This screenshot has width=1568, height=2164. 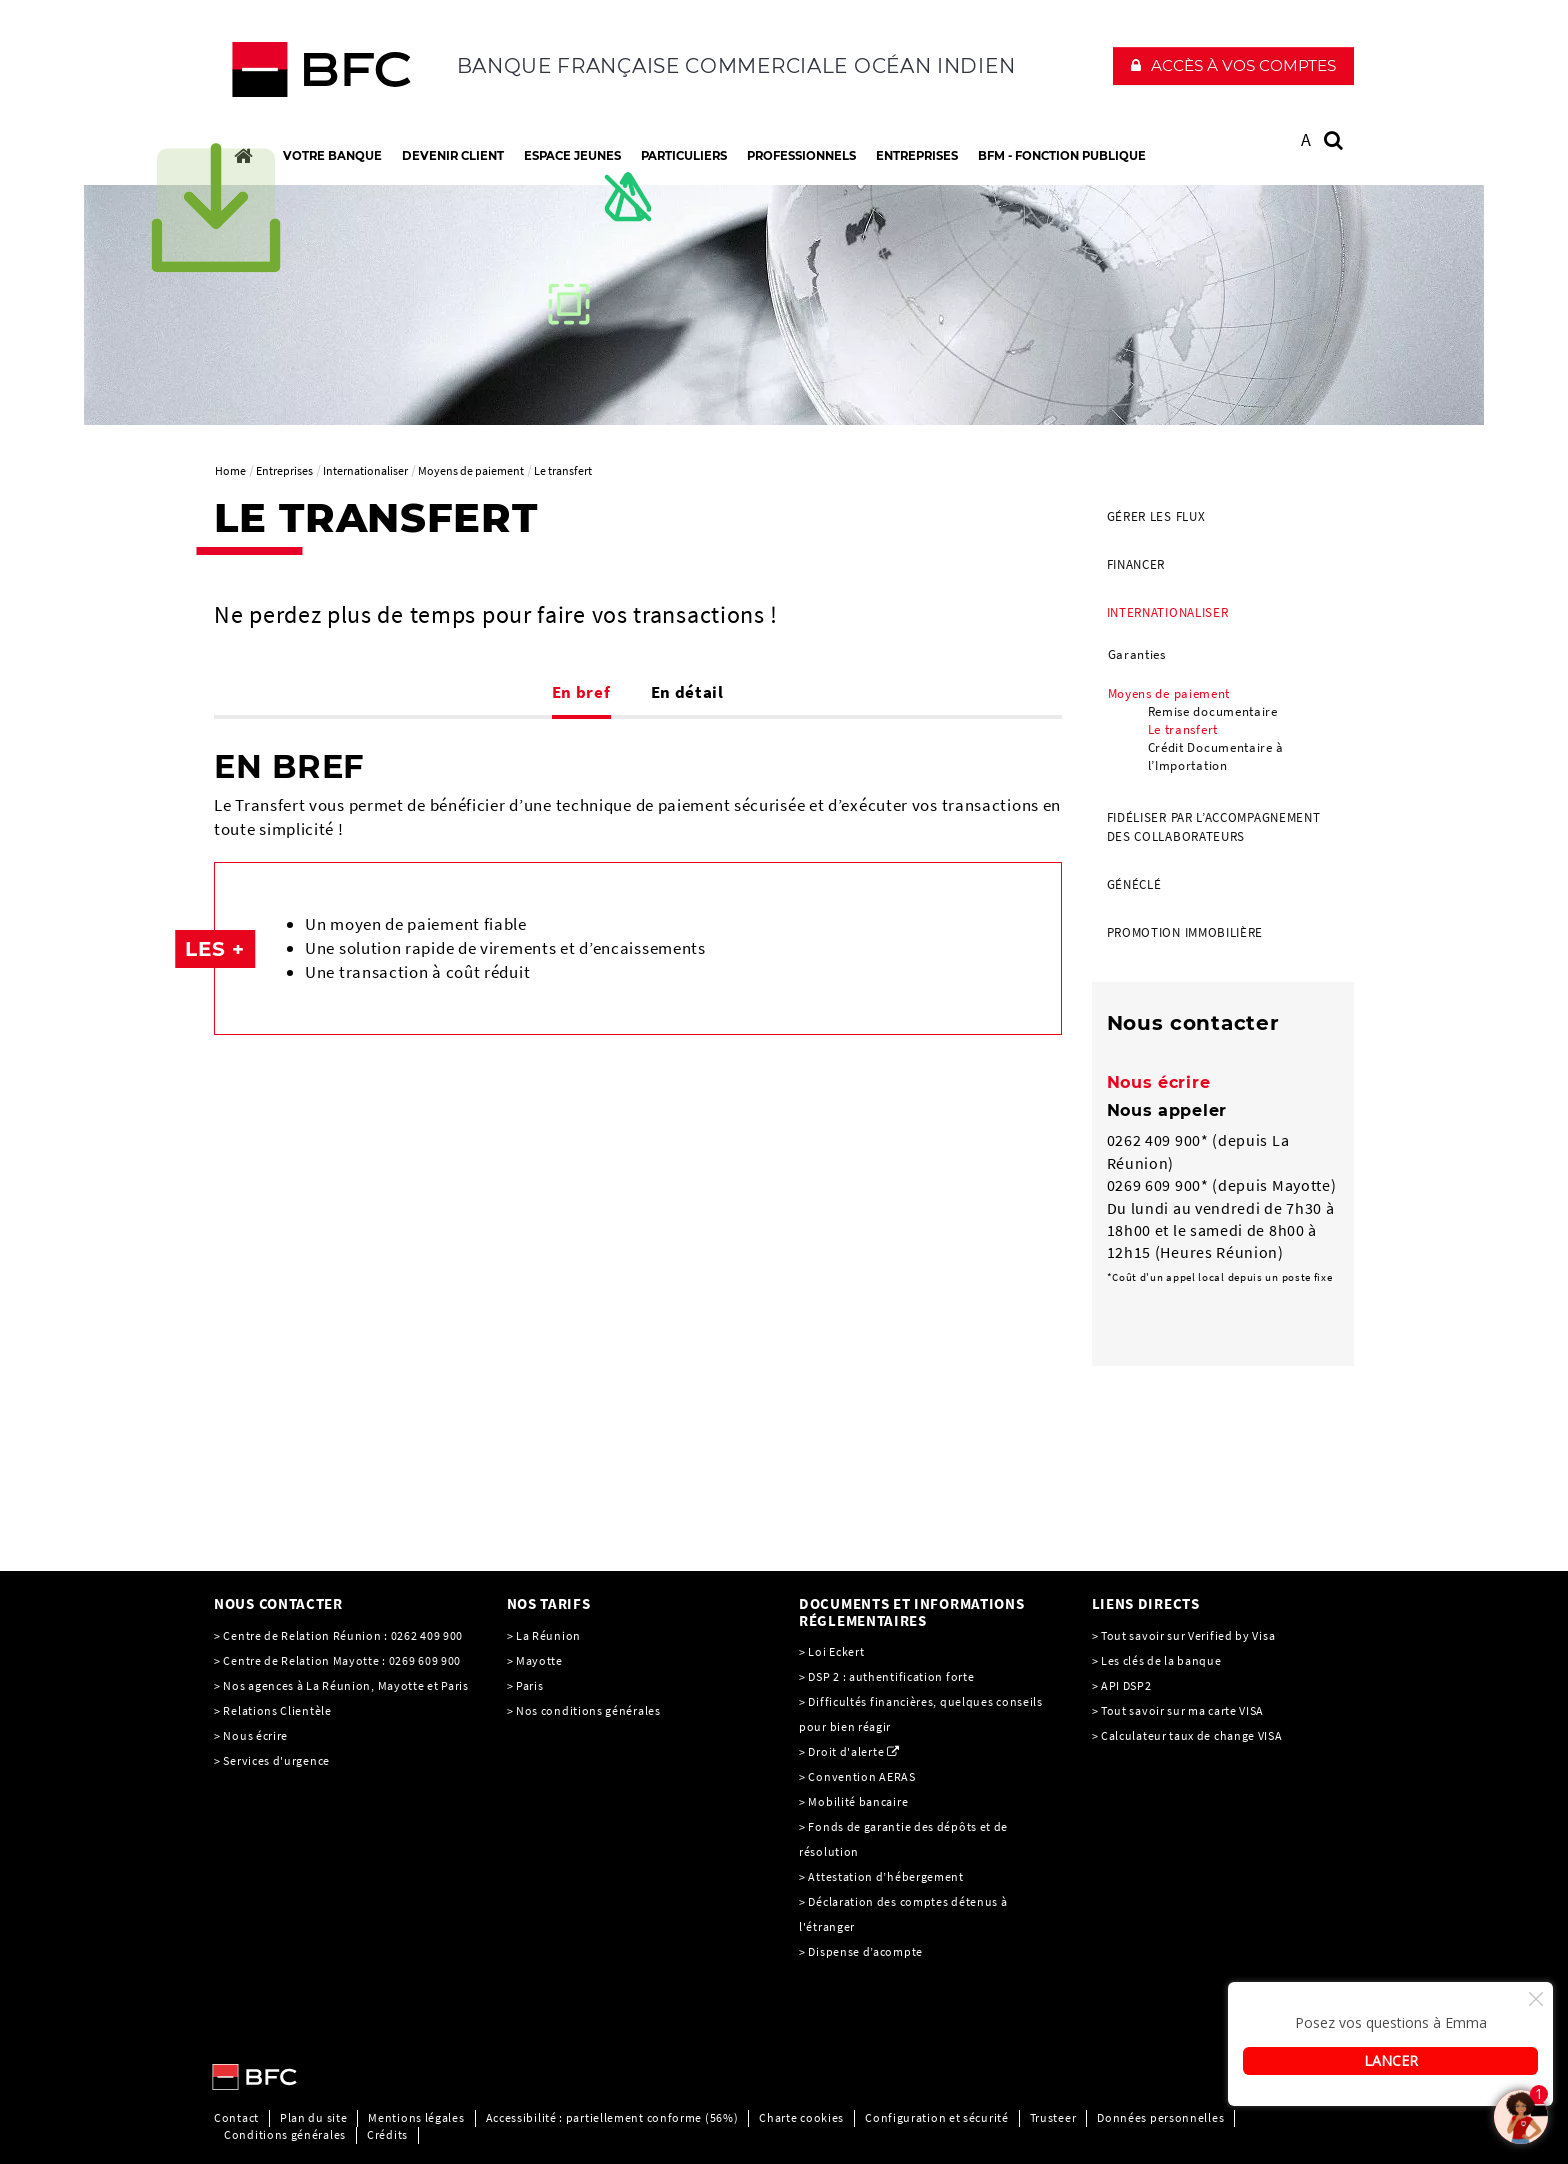 What do you see at coordinates (628, 198) in the screenshot?
I see `disable 3D object rendering` at bounding box center [628, 198].